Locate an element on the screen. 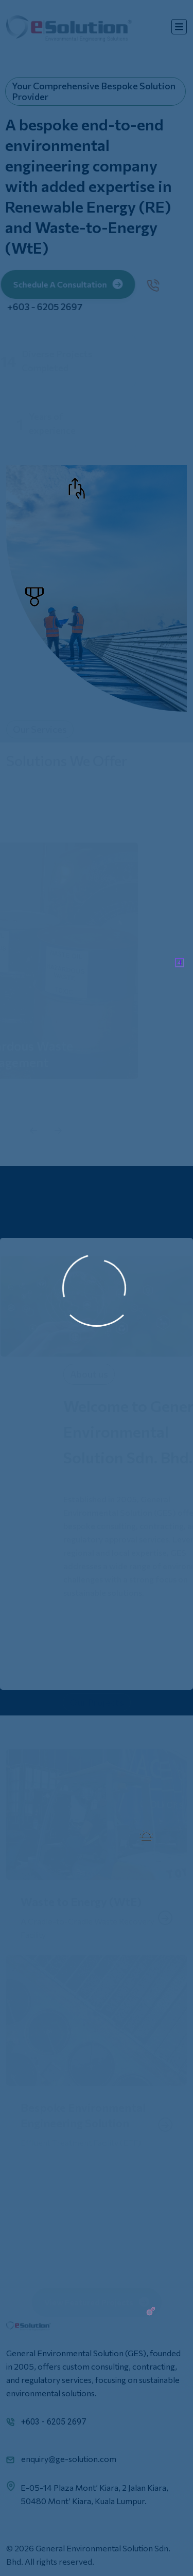 The height and width of the screenshot is (2576, 193). toggle sunrise or sunset display mode is located at coordinates (146, 1836).